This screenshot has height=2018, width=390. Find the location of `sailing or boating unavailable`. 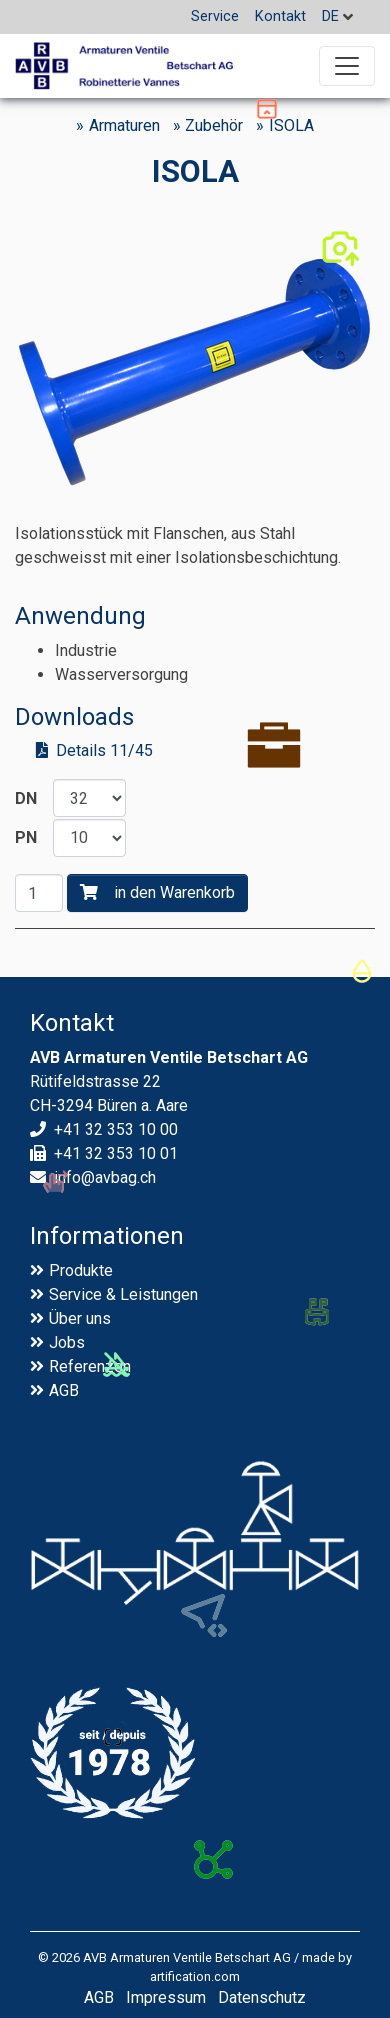

sailing or boating unavailable is located at coordinates (116, 1364).